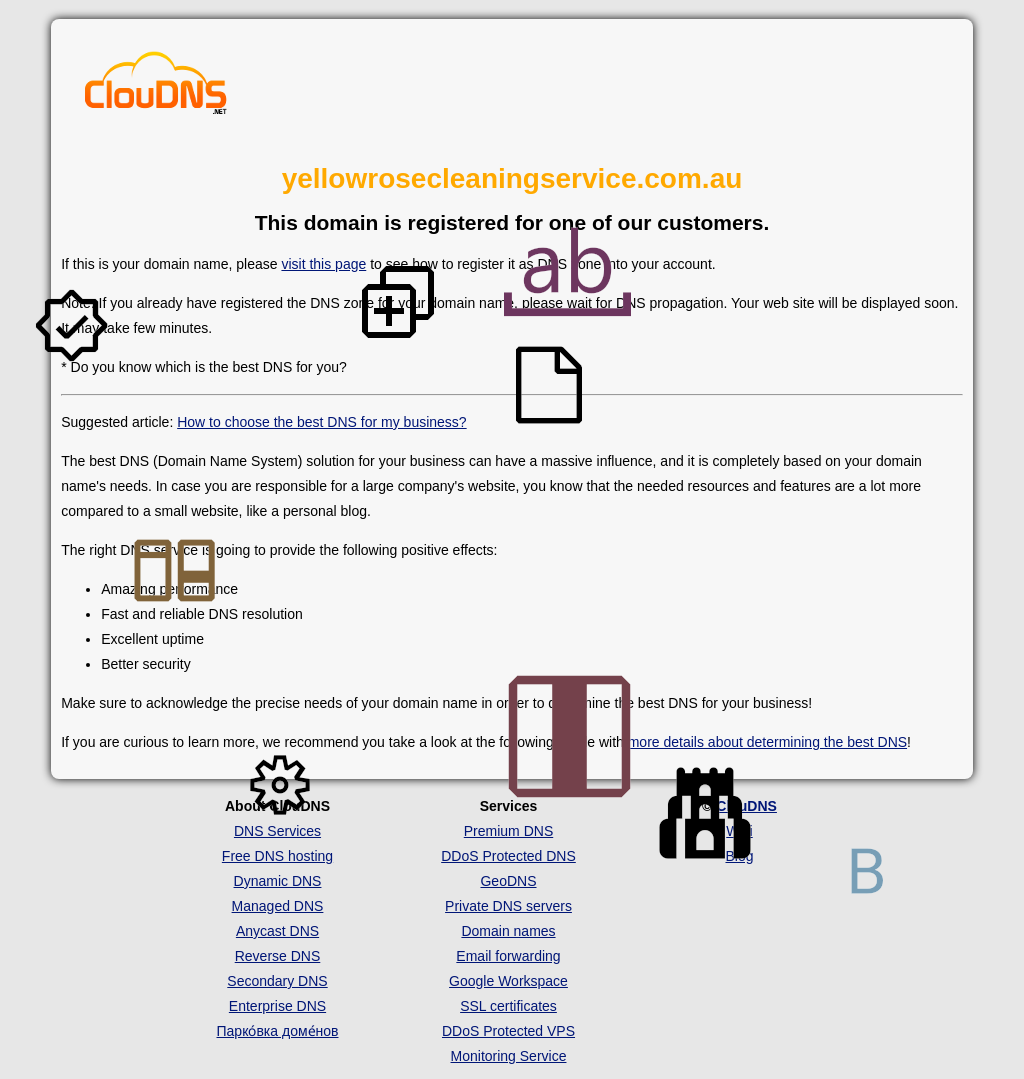 This screenshot has height=1079, width=1024. What do you see at coordinates (398, 302) in the screenshot?
I see `expand all collapsed sections` at bounding box center [398, 302].